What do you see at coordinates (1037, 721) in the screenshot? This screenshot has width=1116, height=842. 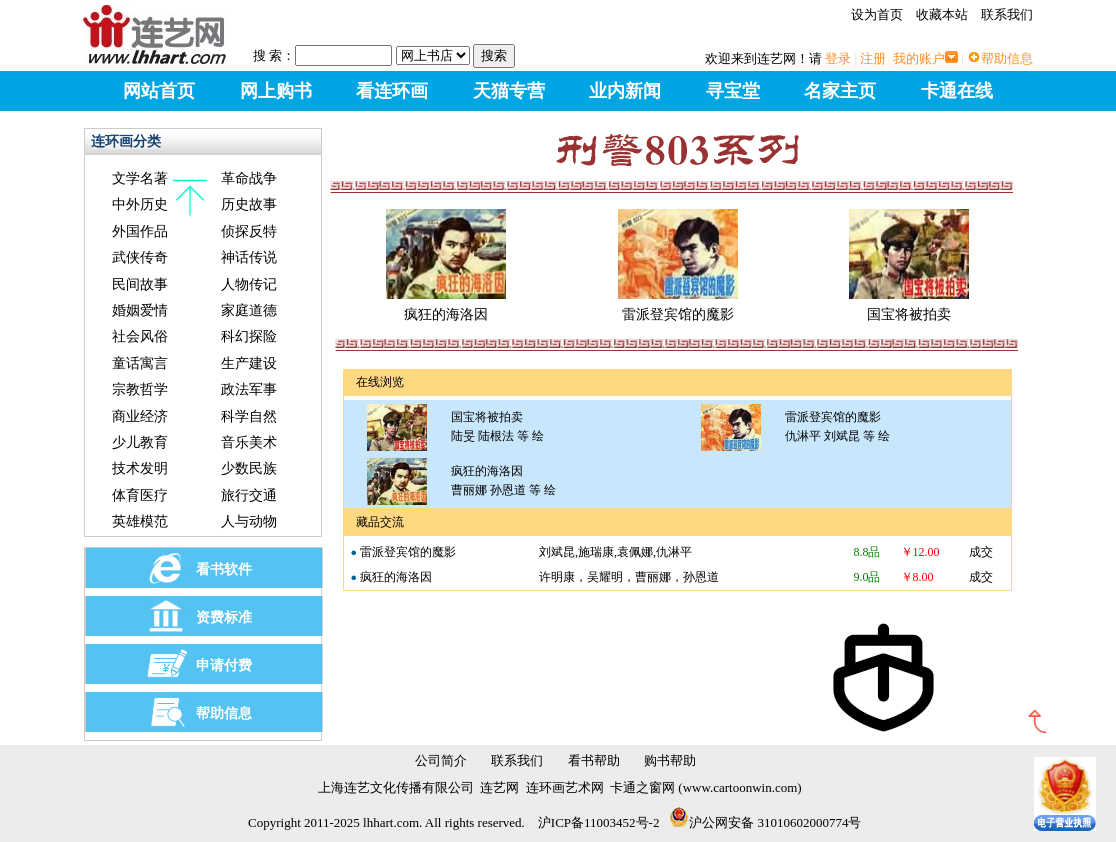 I see `go back and up in navigation` at bounding box center [1037, 721].